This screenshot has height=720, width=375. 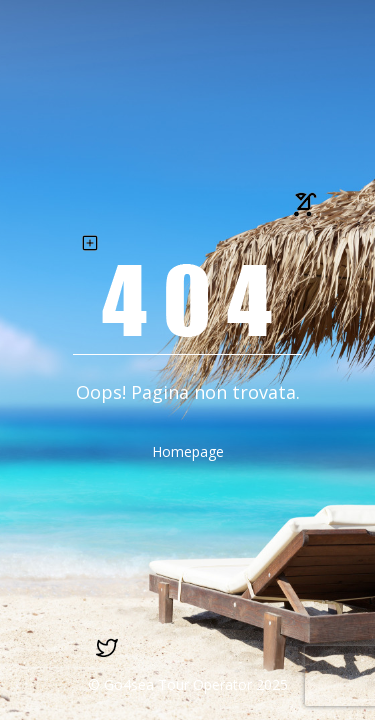 What do you see at coordinates (107, 648) in the screenshot?
I see `open Twitter app or profile` at bounding box center [107, 648].